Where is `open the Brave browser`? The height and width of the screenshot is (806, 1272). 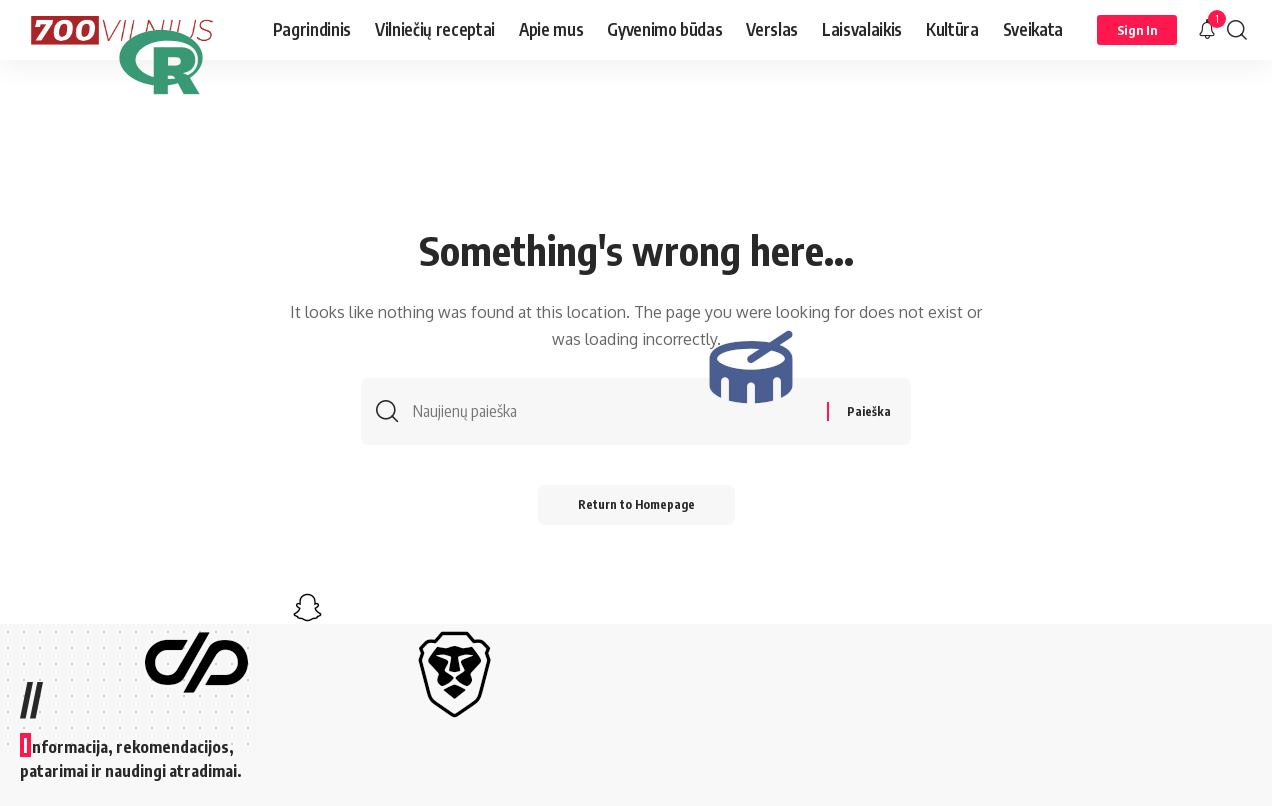 open the Brave browser is located at coordinates (454, 674).